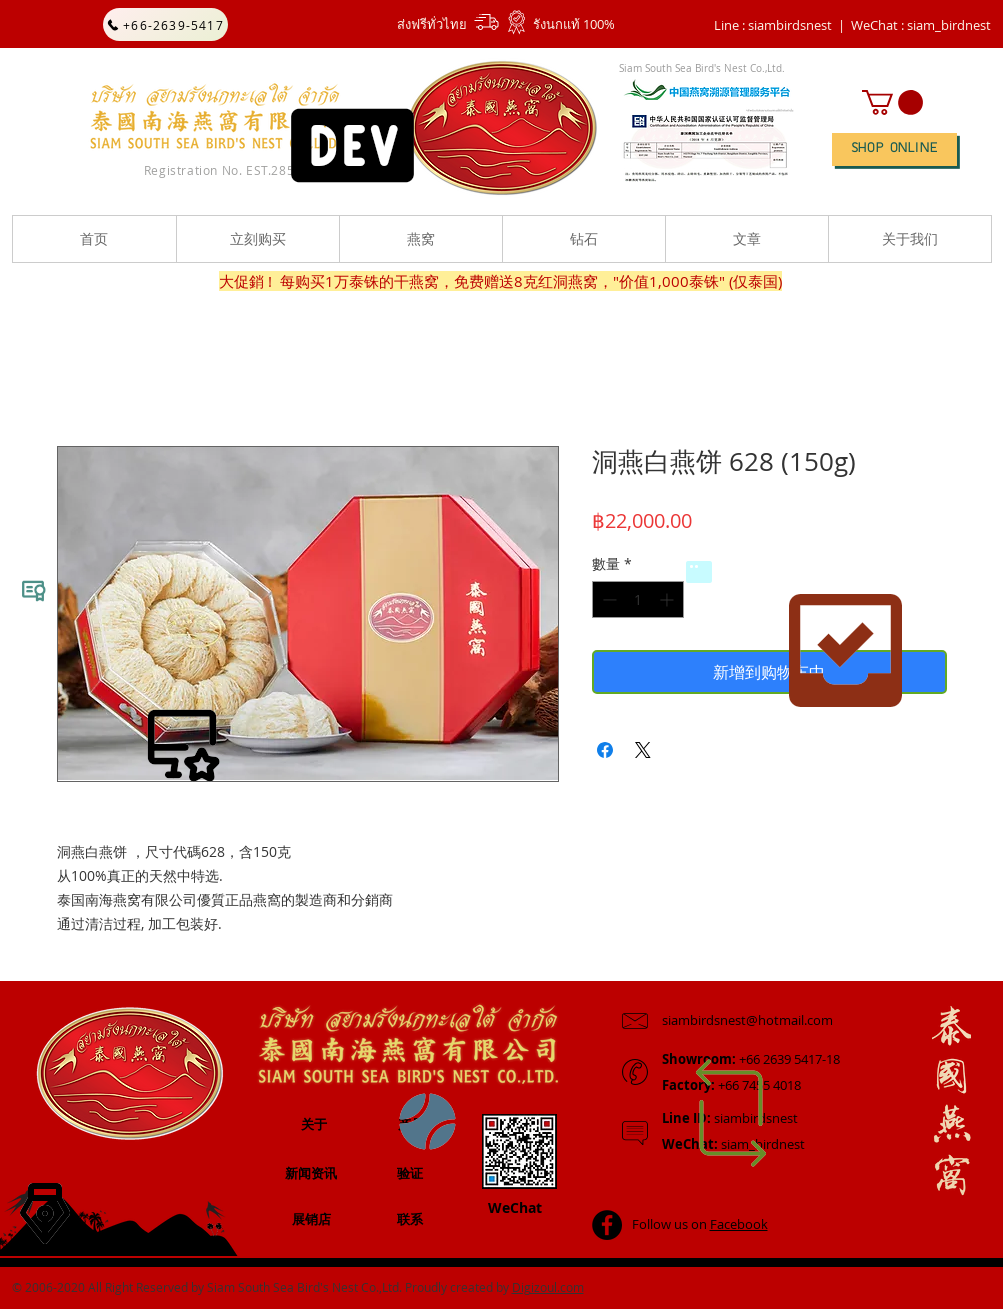 The height and width of the screenshot is (1309, 1003). What do you see at coordinates (45, 1212) in the screenshot?
I see `access drawing or illustration tools` at bounding box center [45, 1212].